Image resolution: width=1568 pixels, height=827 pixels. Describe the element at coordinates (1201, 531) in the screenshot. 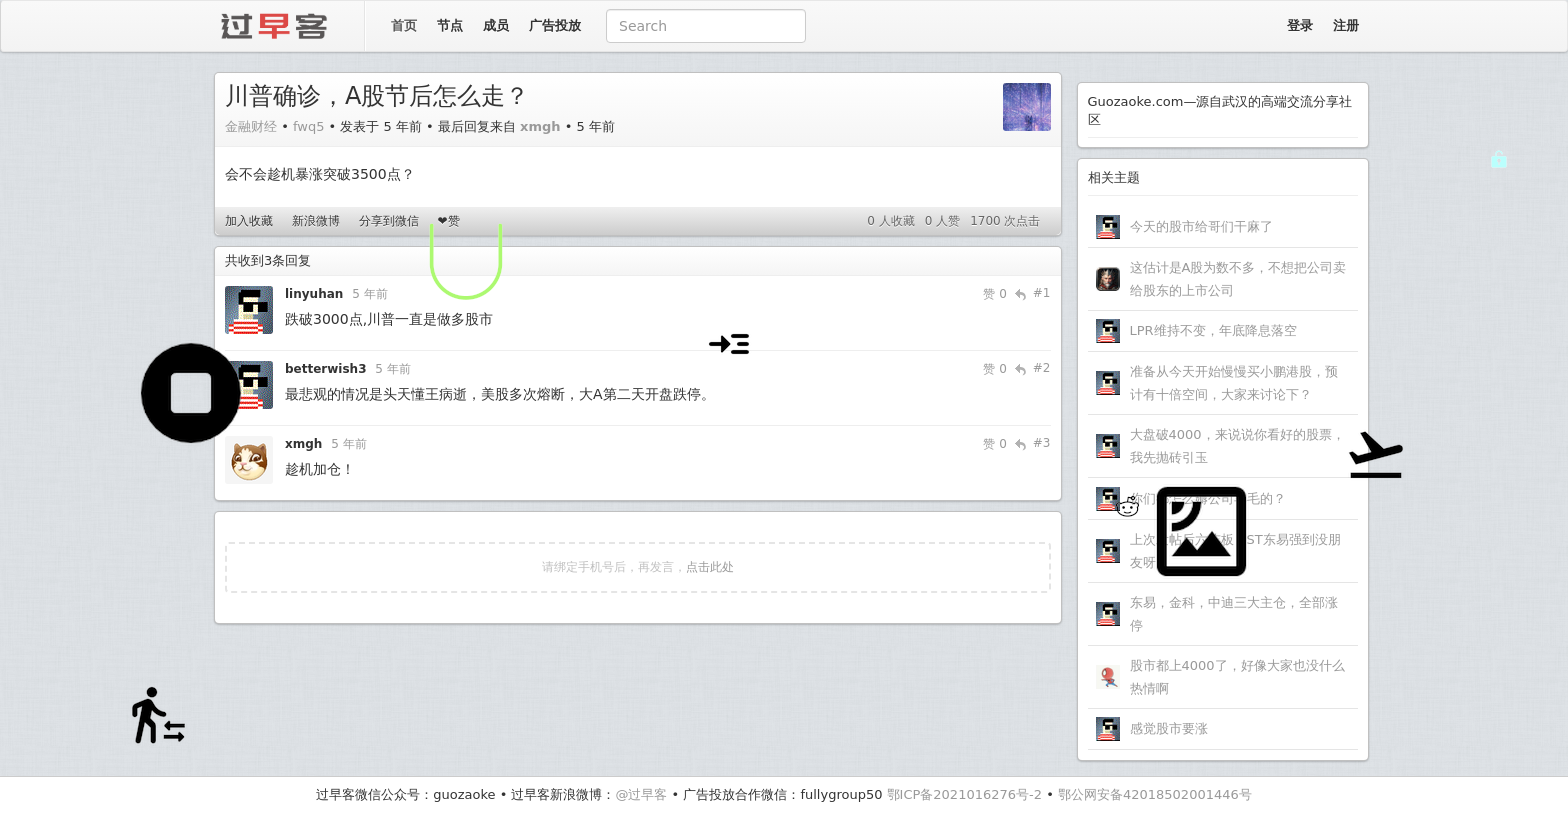

I see `switch to satellite map view` at that location.